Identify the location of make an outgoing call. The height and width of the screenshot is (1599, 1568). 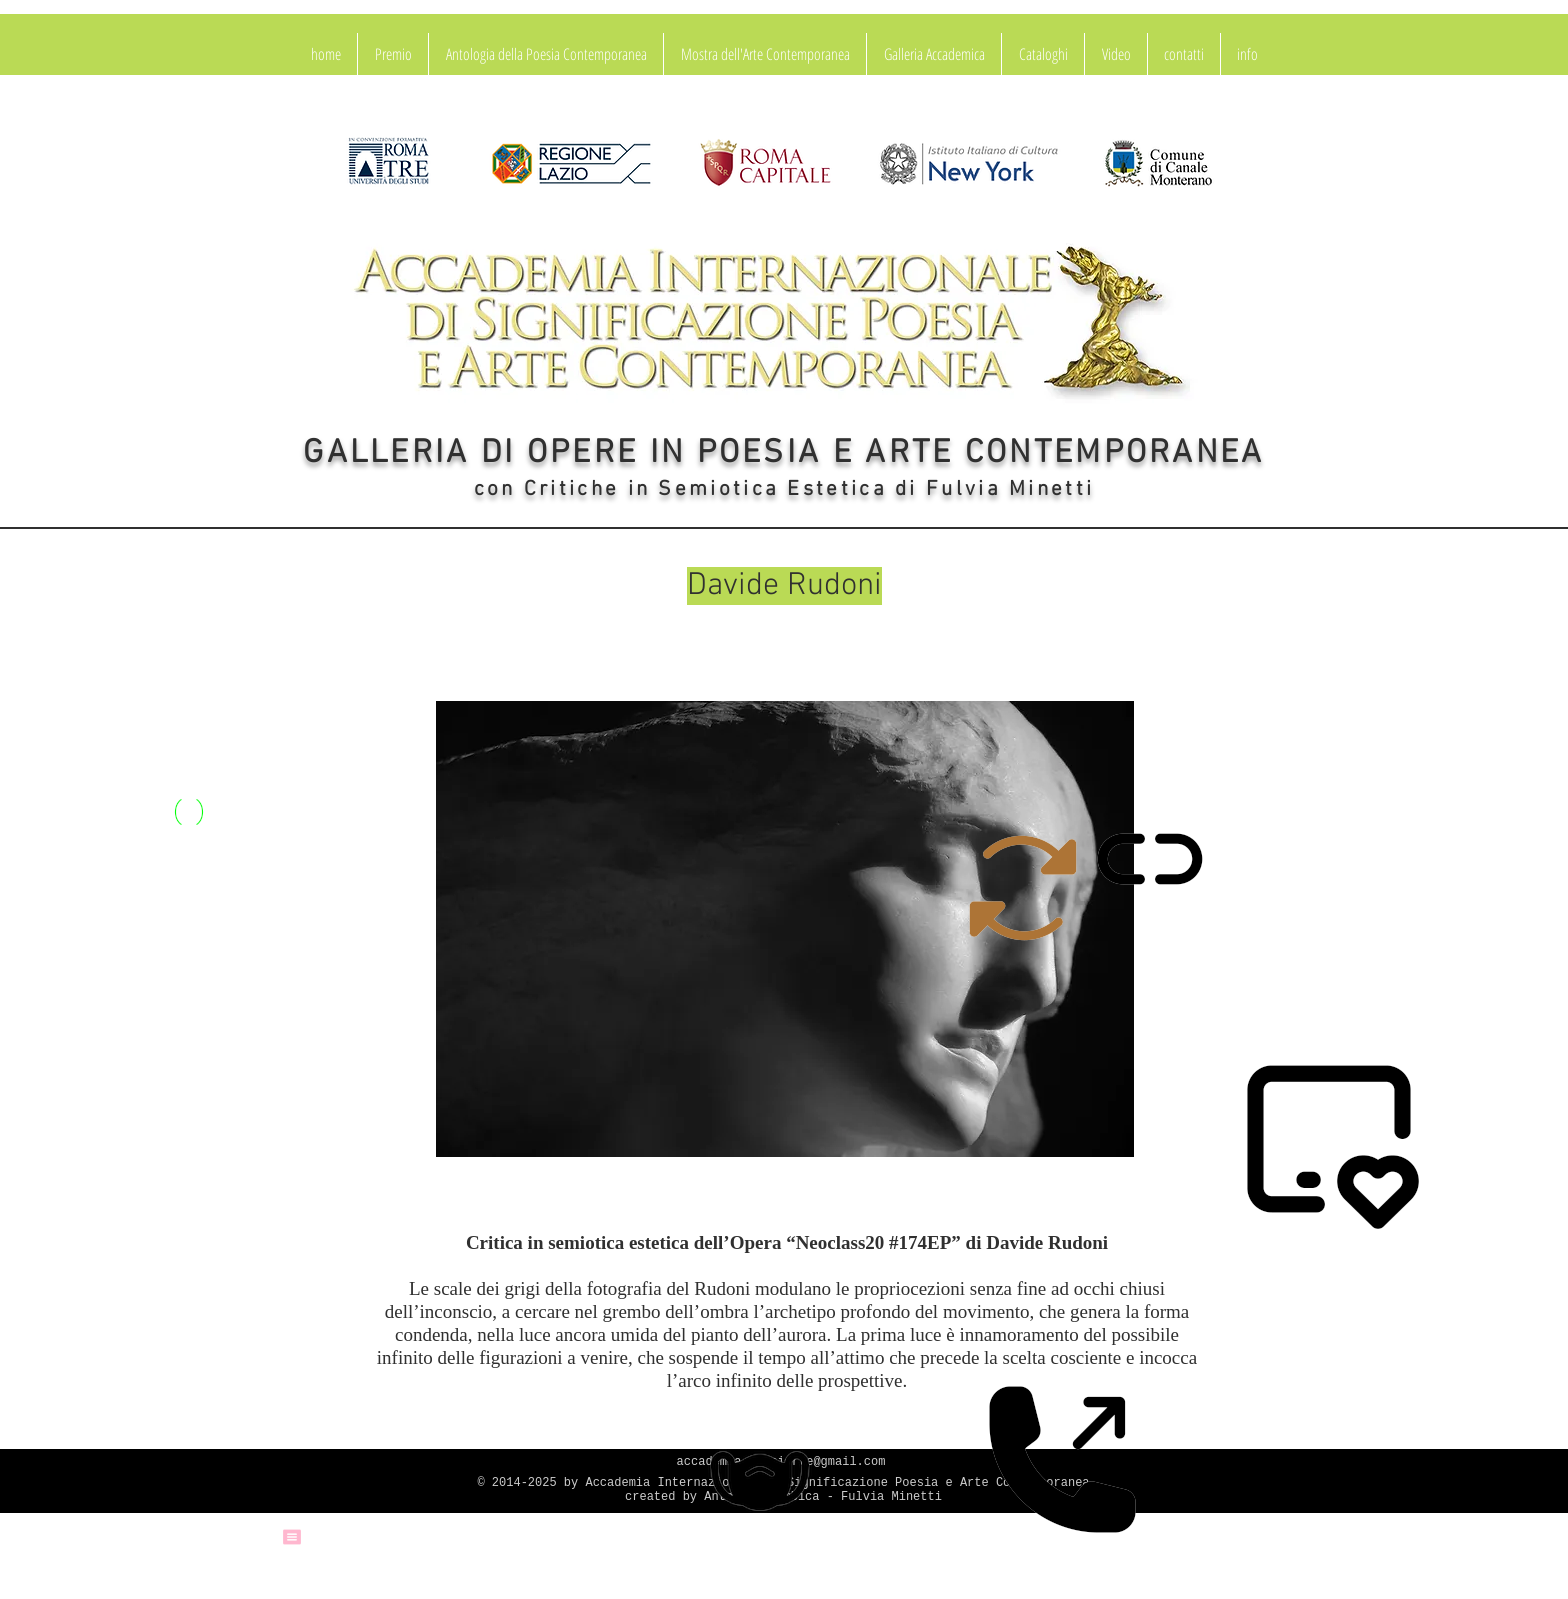
(1062, 1459).